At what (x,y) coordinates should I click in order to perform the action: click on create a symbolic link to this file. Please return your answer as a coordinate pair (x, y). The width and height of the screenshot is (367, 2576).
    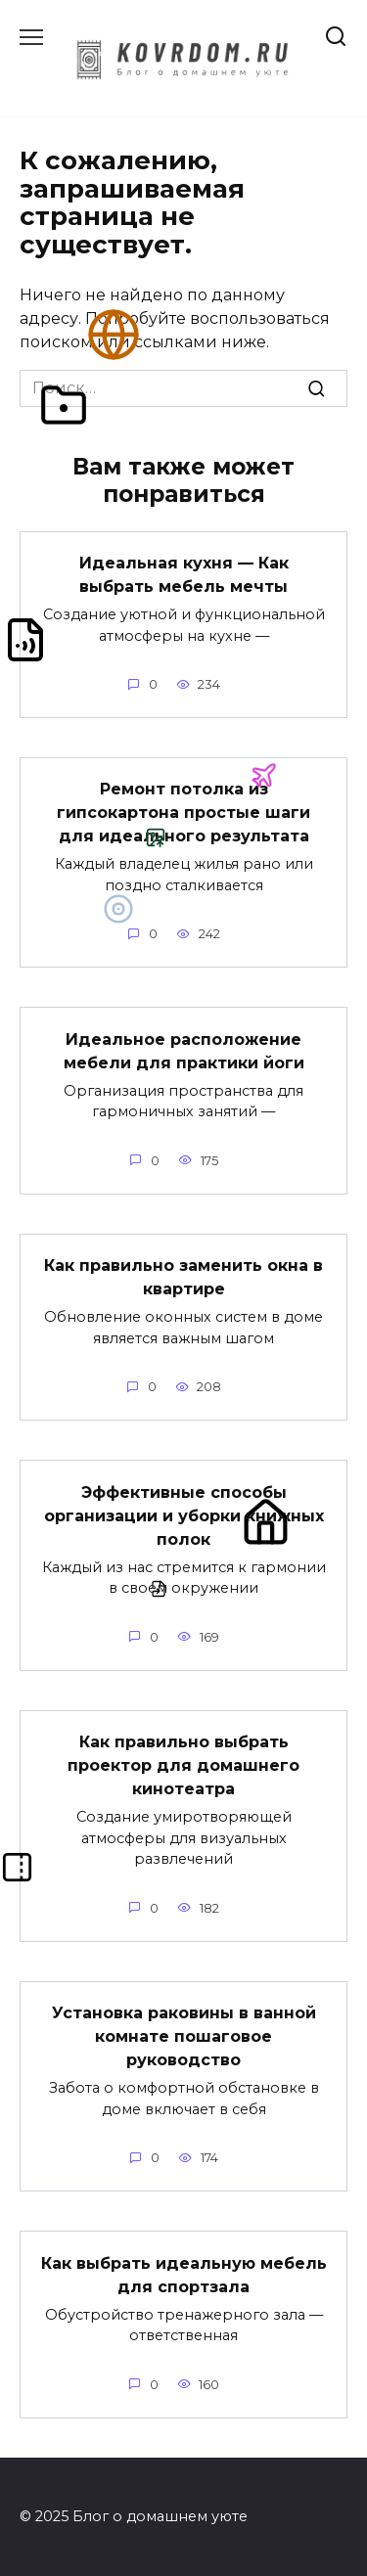
    Looking at the image, I should click on (159, 1589).